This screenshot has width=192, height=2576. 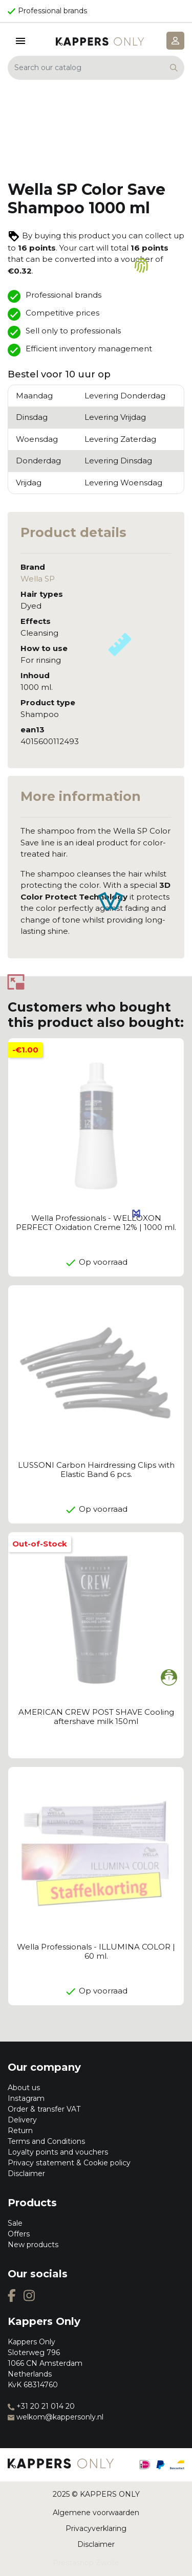 I want to click on codeship logo, so click(x=169, y=1677).